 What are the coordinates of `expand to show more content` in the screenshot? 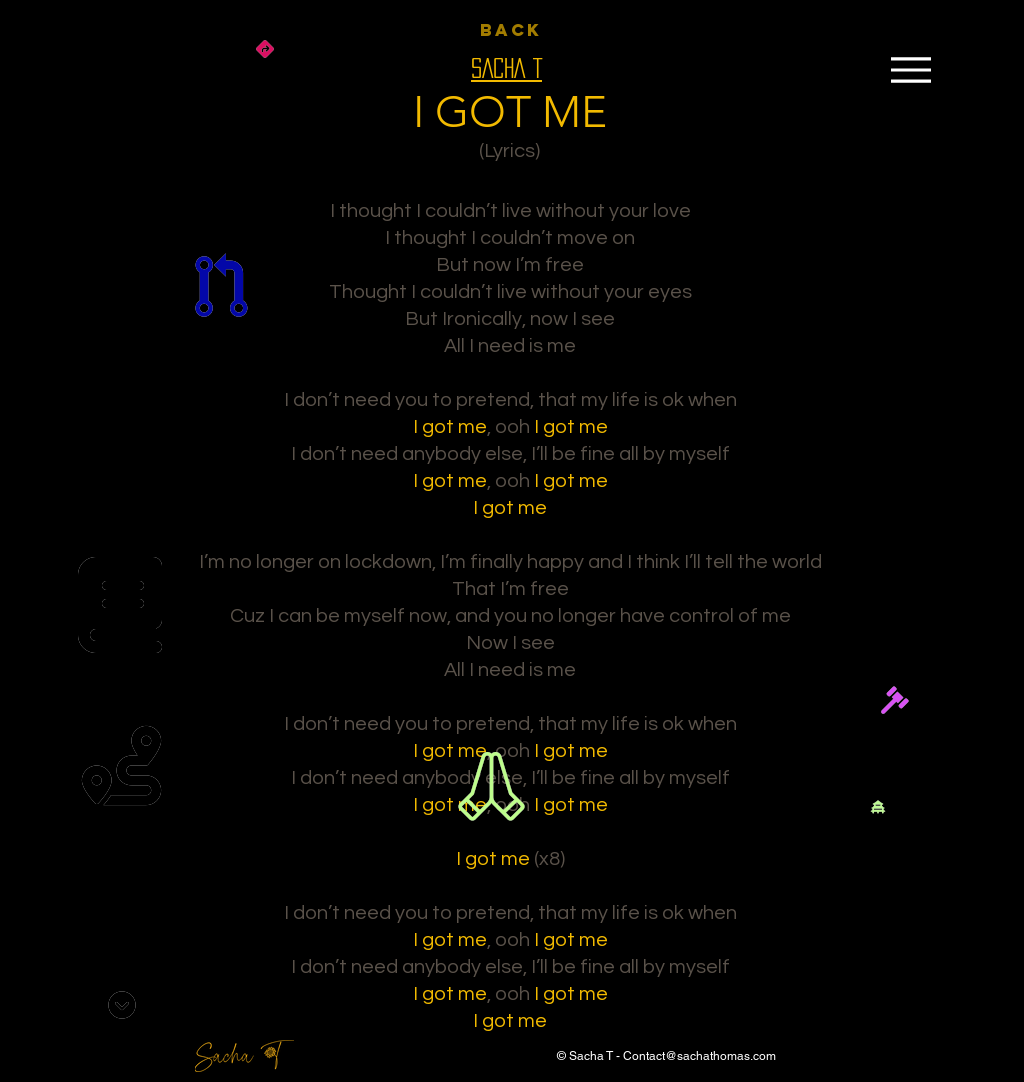 It's located at (122, 1005).